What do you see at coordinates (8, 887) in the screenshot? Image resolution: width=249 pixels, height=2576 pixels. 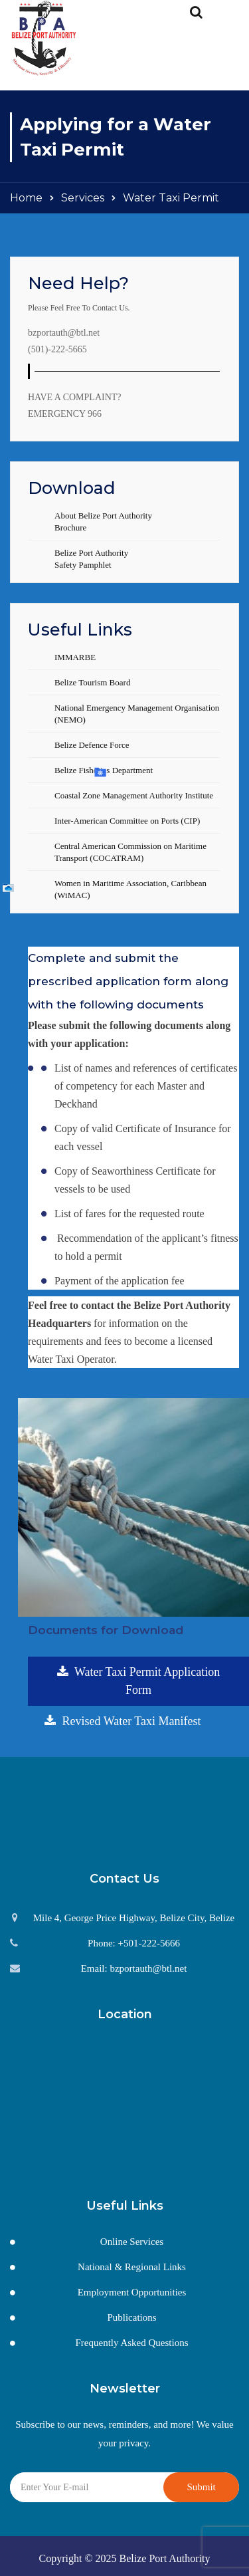 I see `open your OneDrive synced folder` at bounding box center [8, 887].